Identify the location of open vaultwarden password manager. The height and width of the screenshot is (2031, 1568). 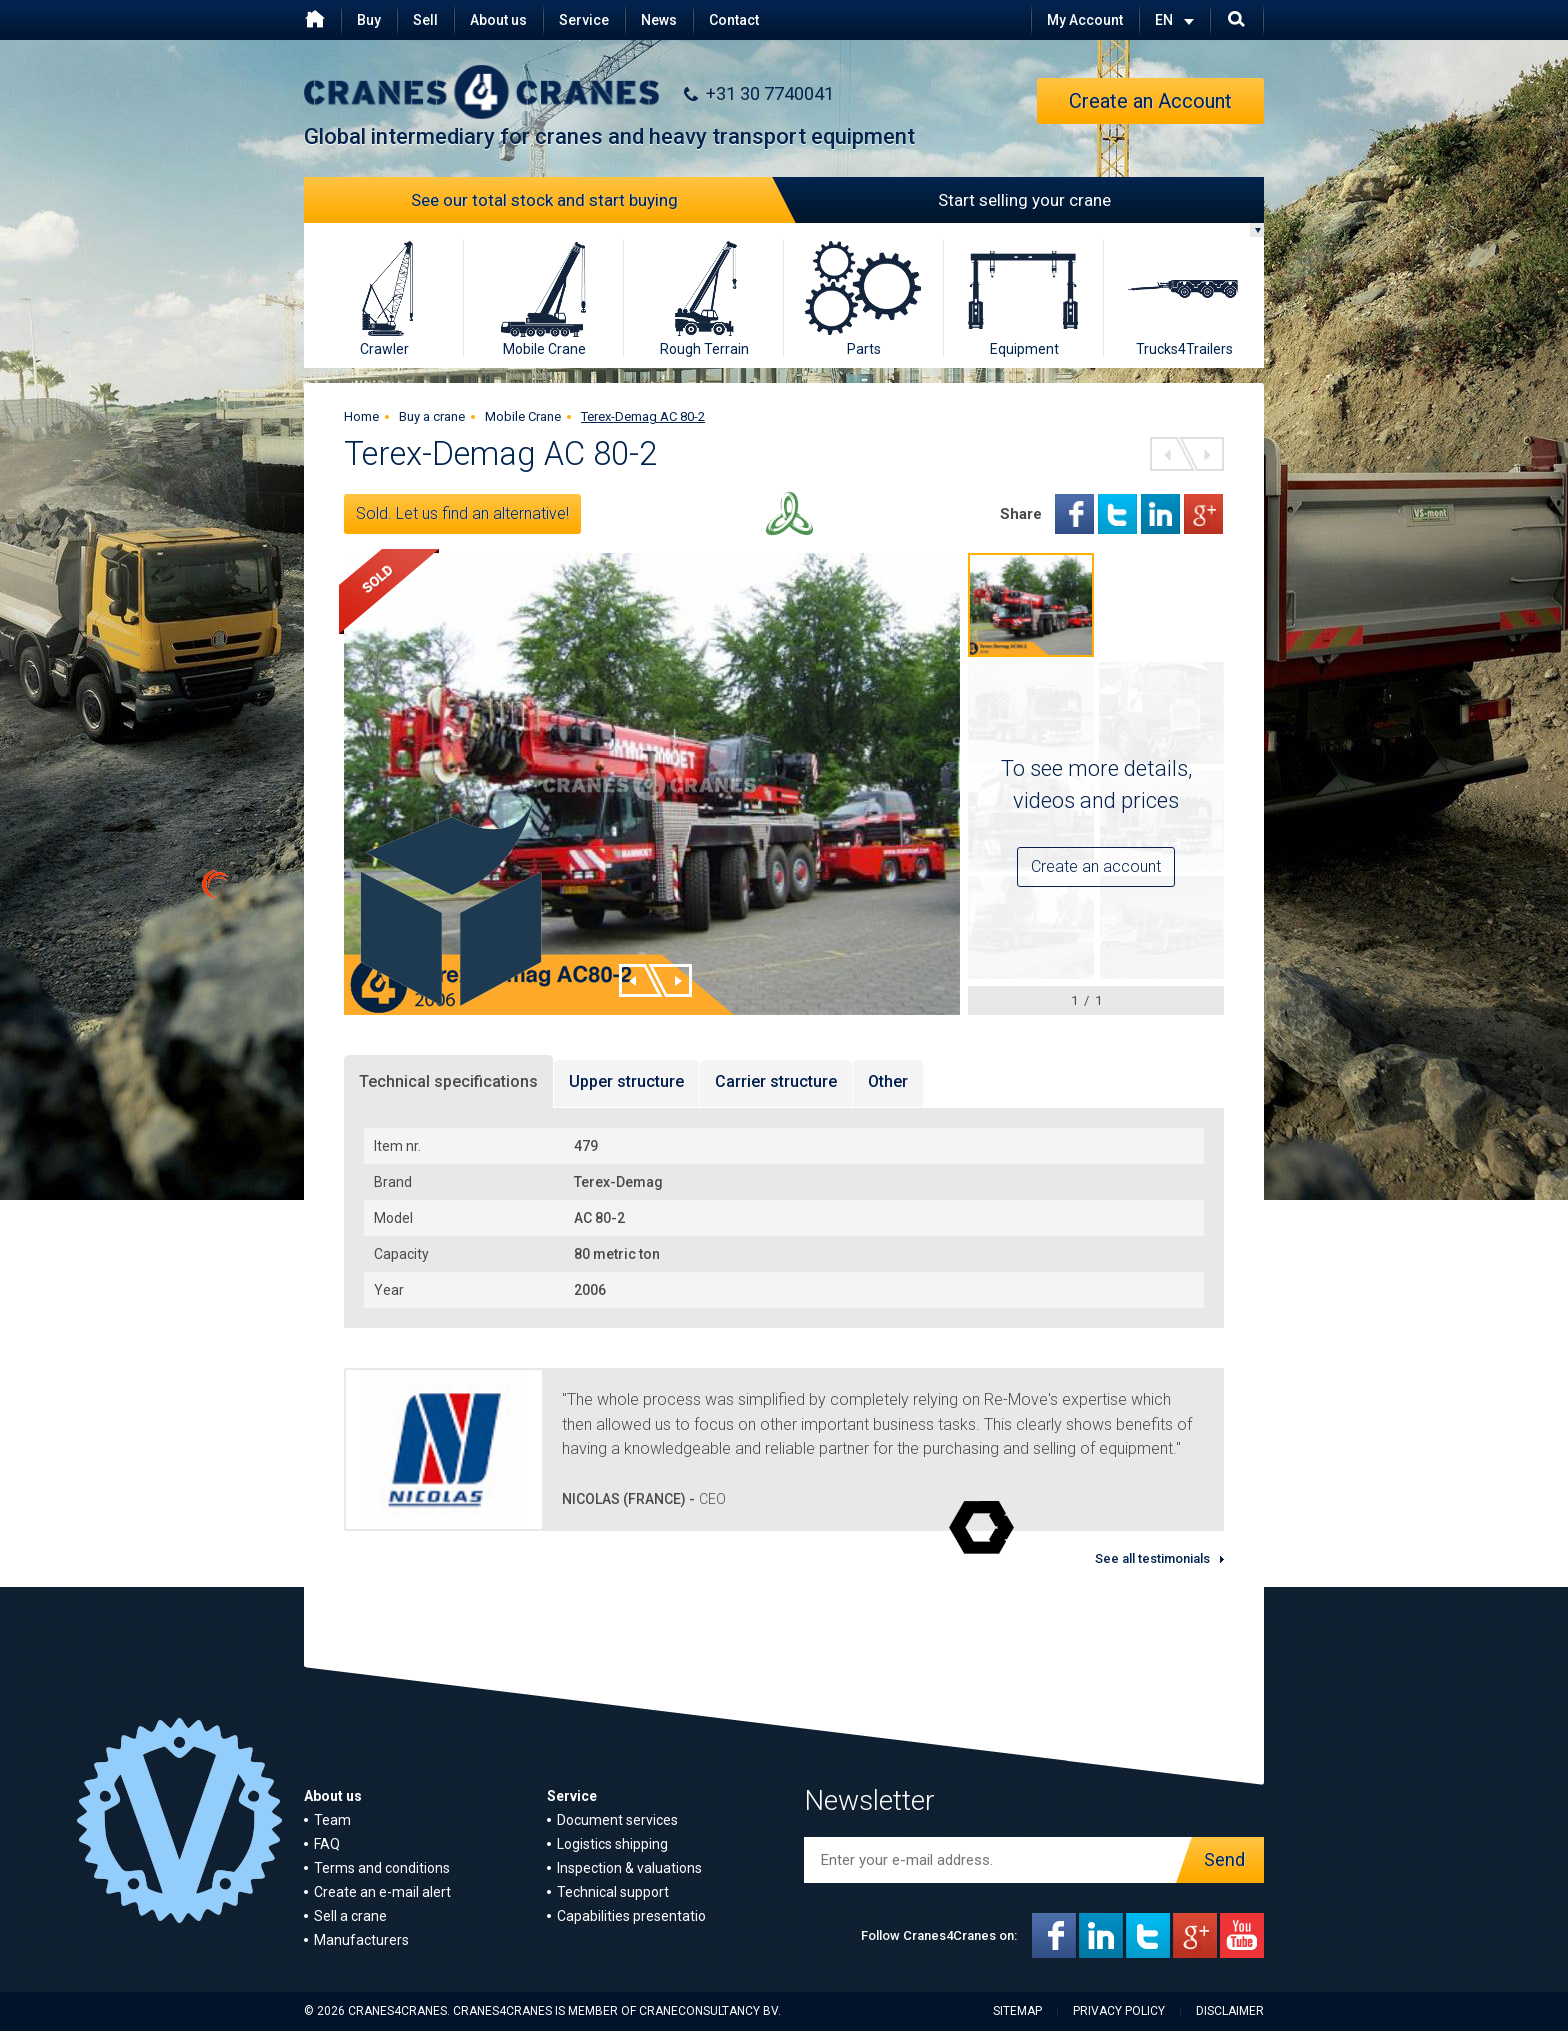
(179, 1820).